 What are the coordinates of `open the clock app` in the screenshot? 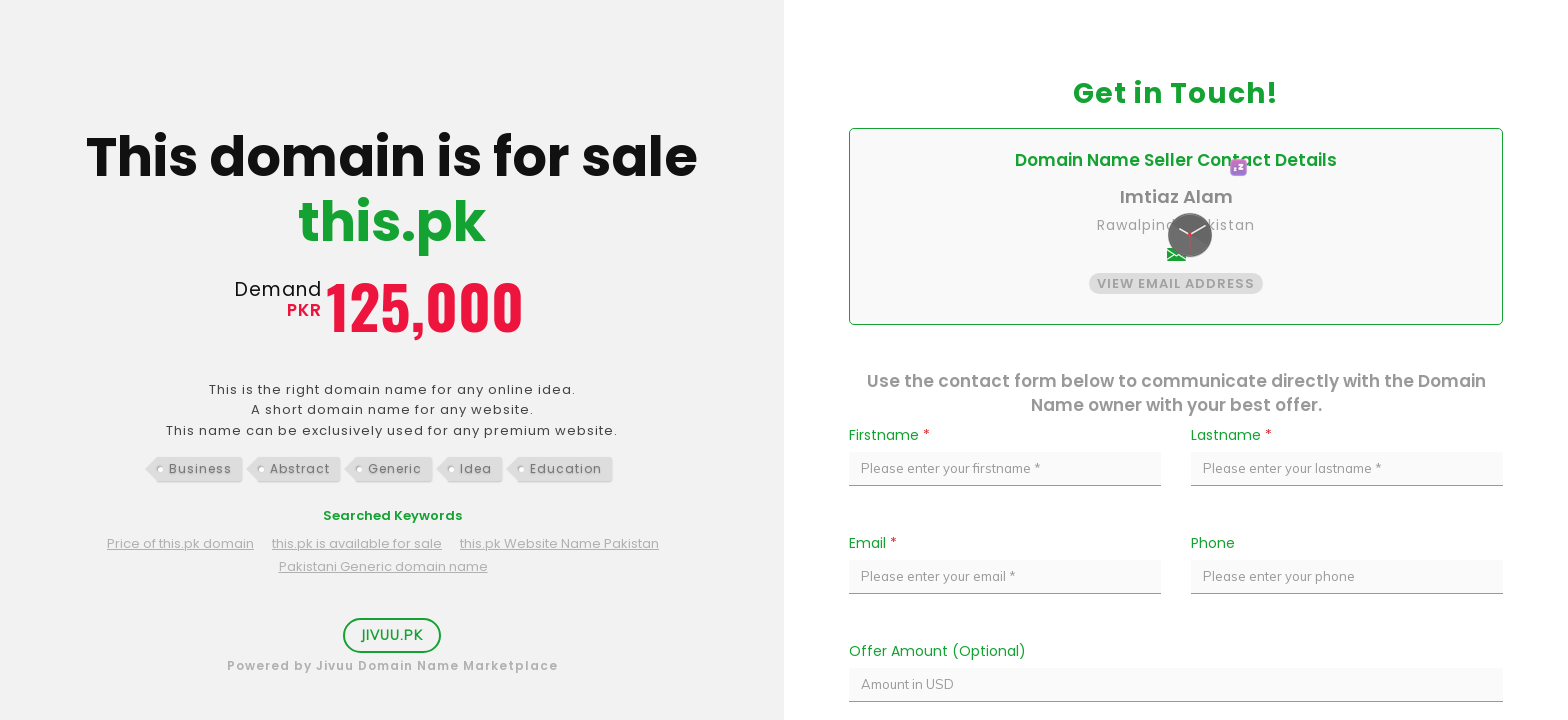 It's located at (1190, 235).